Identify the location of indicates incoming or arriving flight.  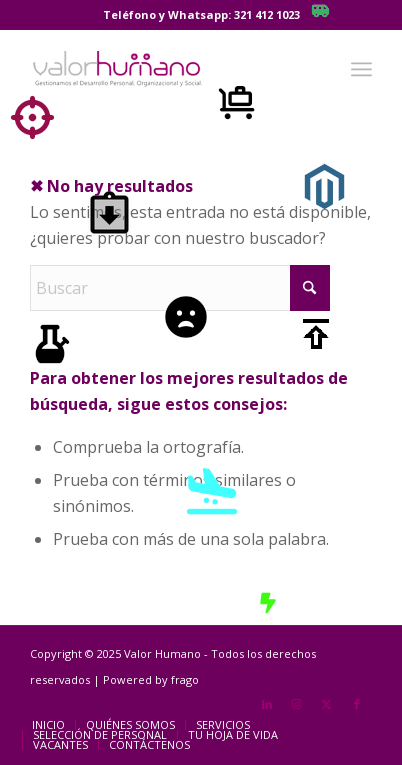
(212, 492).